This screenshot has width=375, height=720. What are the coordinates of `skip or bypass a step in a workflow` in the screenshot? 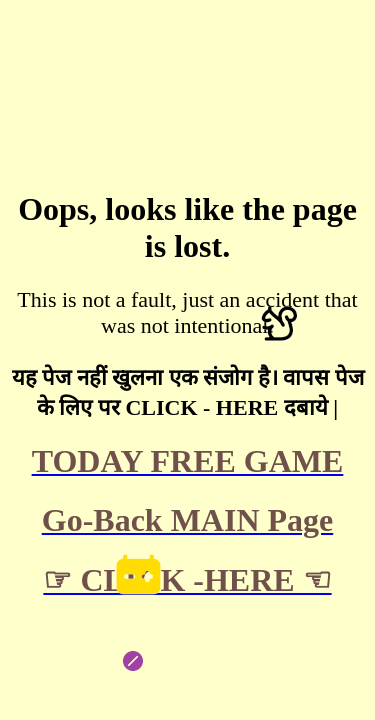 It's located at (133, 661).